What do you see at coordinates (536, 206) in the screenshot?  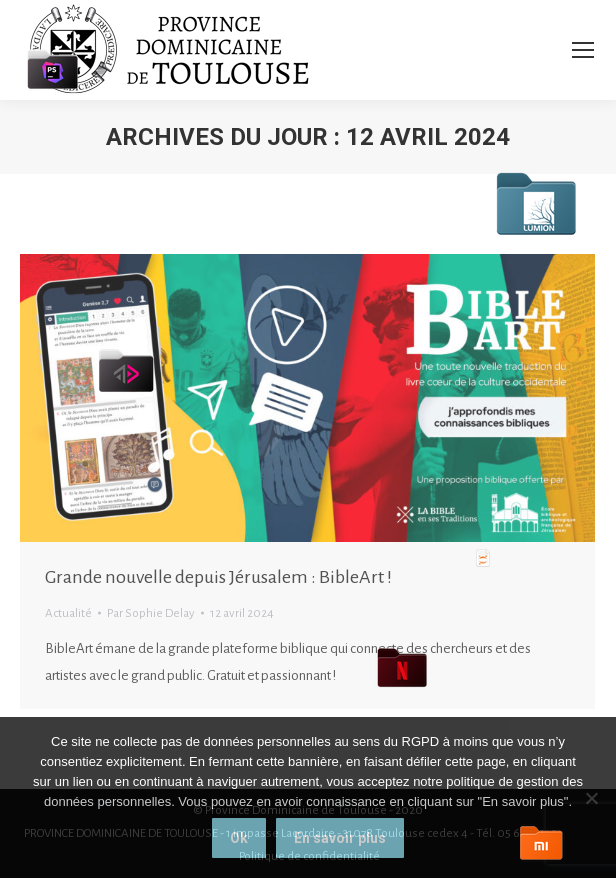 I see `open lumion project files folder` at bounding box center [536, 206].